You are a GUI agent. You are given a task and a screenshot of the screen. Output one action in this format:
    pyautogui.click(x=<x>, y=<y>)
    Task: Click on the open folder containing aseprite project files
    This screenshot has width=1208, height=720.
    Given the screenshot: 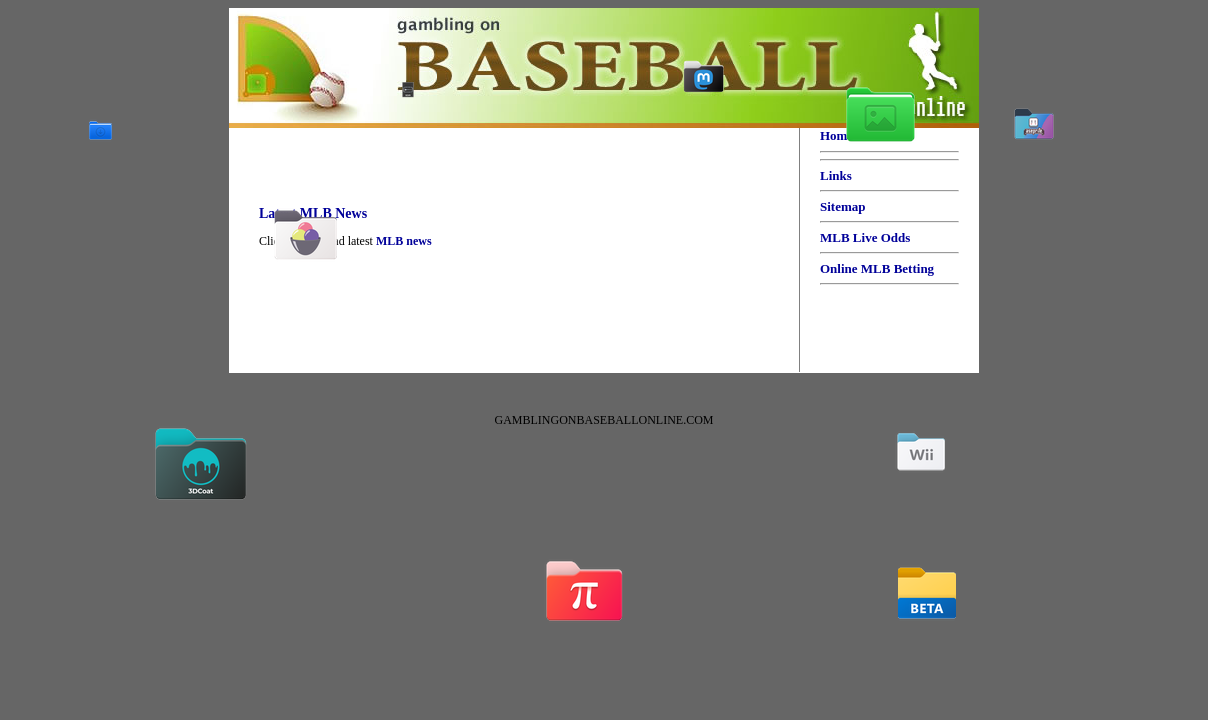 What is the action you would take?
    pyautogui.click(x=1034, y=125)
    